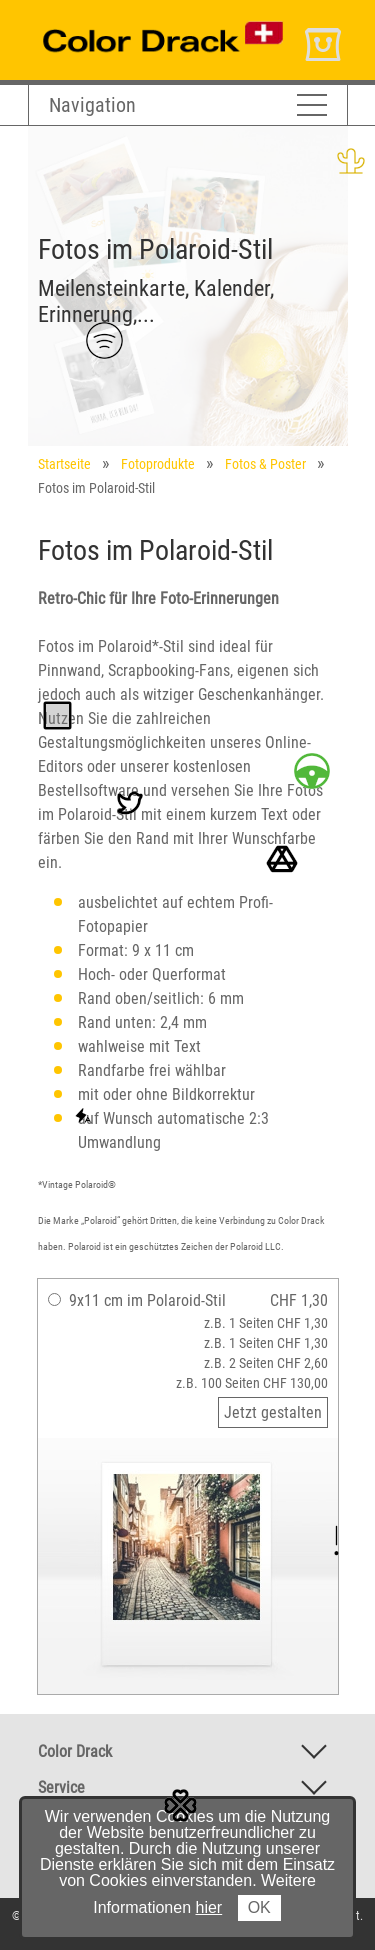  Describe the element at coordinates (83, 1116) in the screenshot. I see `enable auto-flash mode for camera` at that location.